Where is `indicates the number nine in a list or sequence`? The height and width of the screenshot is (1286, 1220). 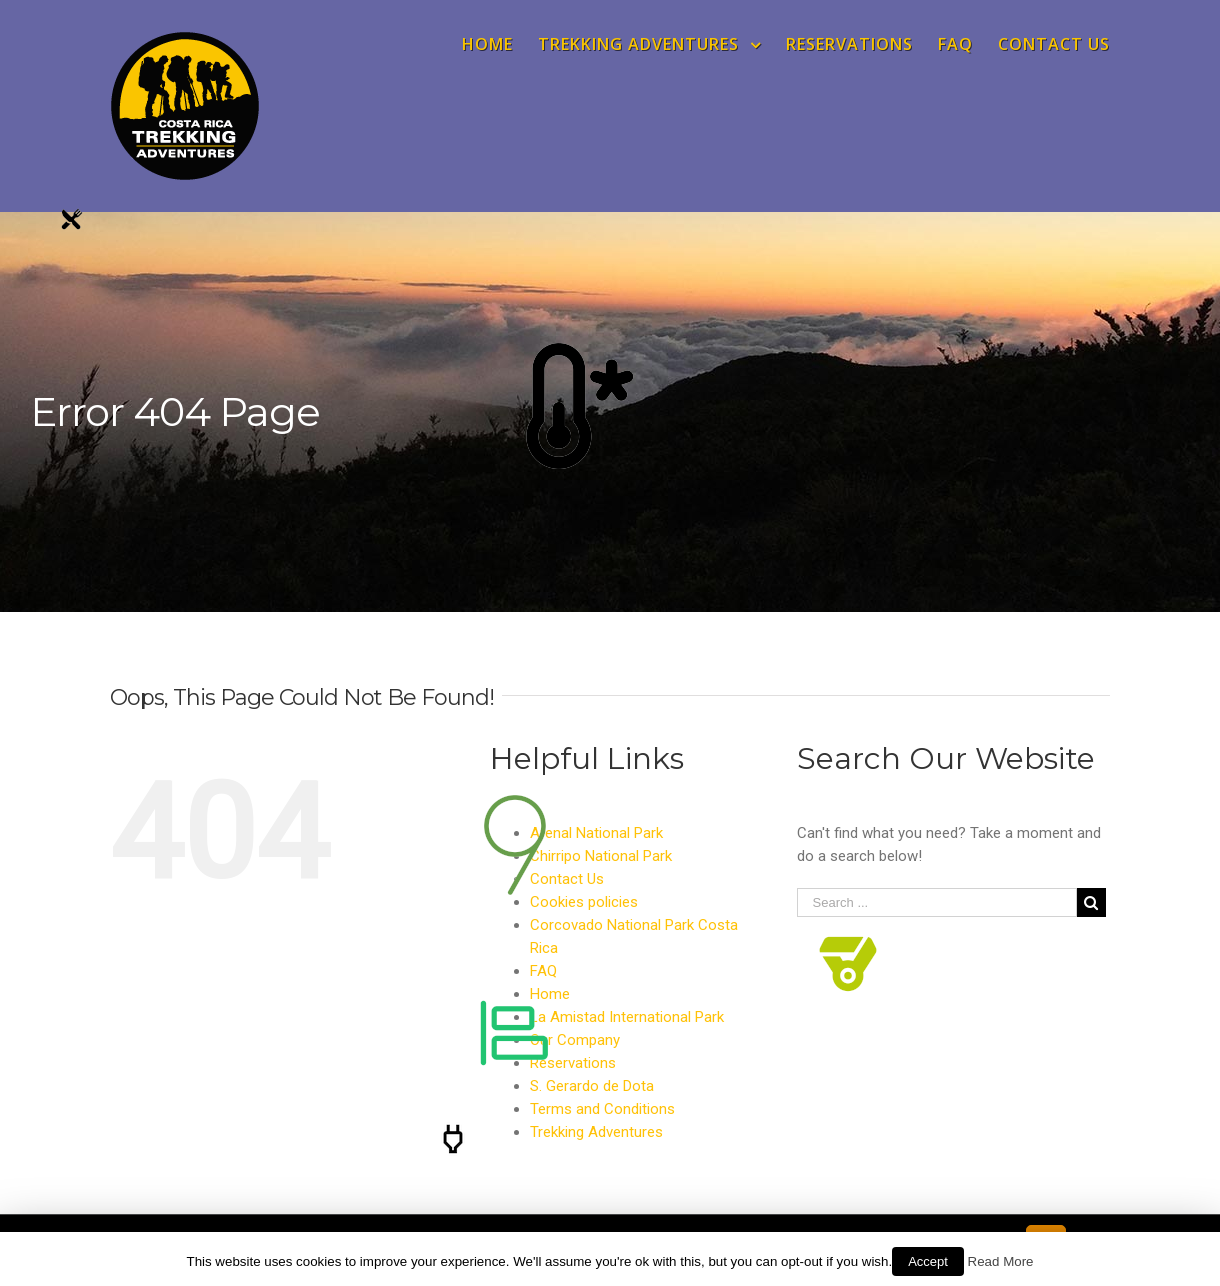
indicates the number nine in a list or sequence is located at coordinates (515, 845).